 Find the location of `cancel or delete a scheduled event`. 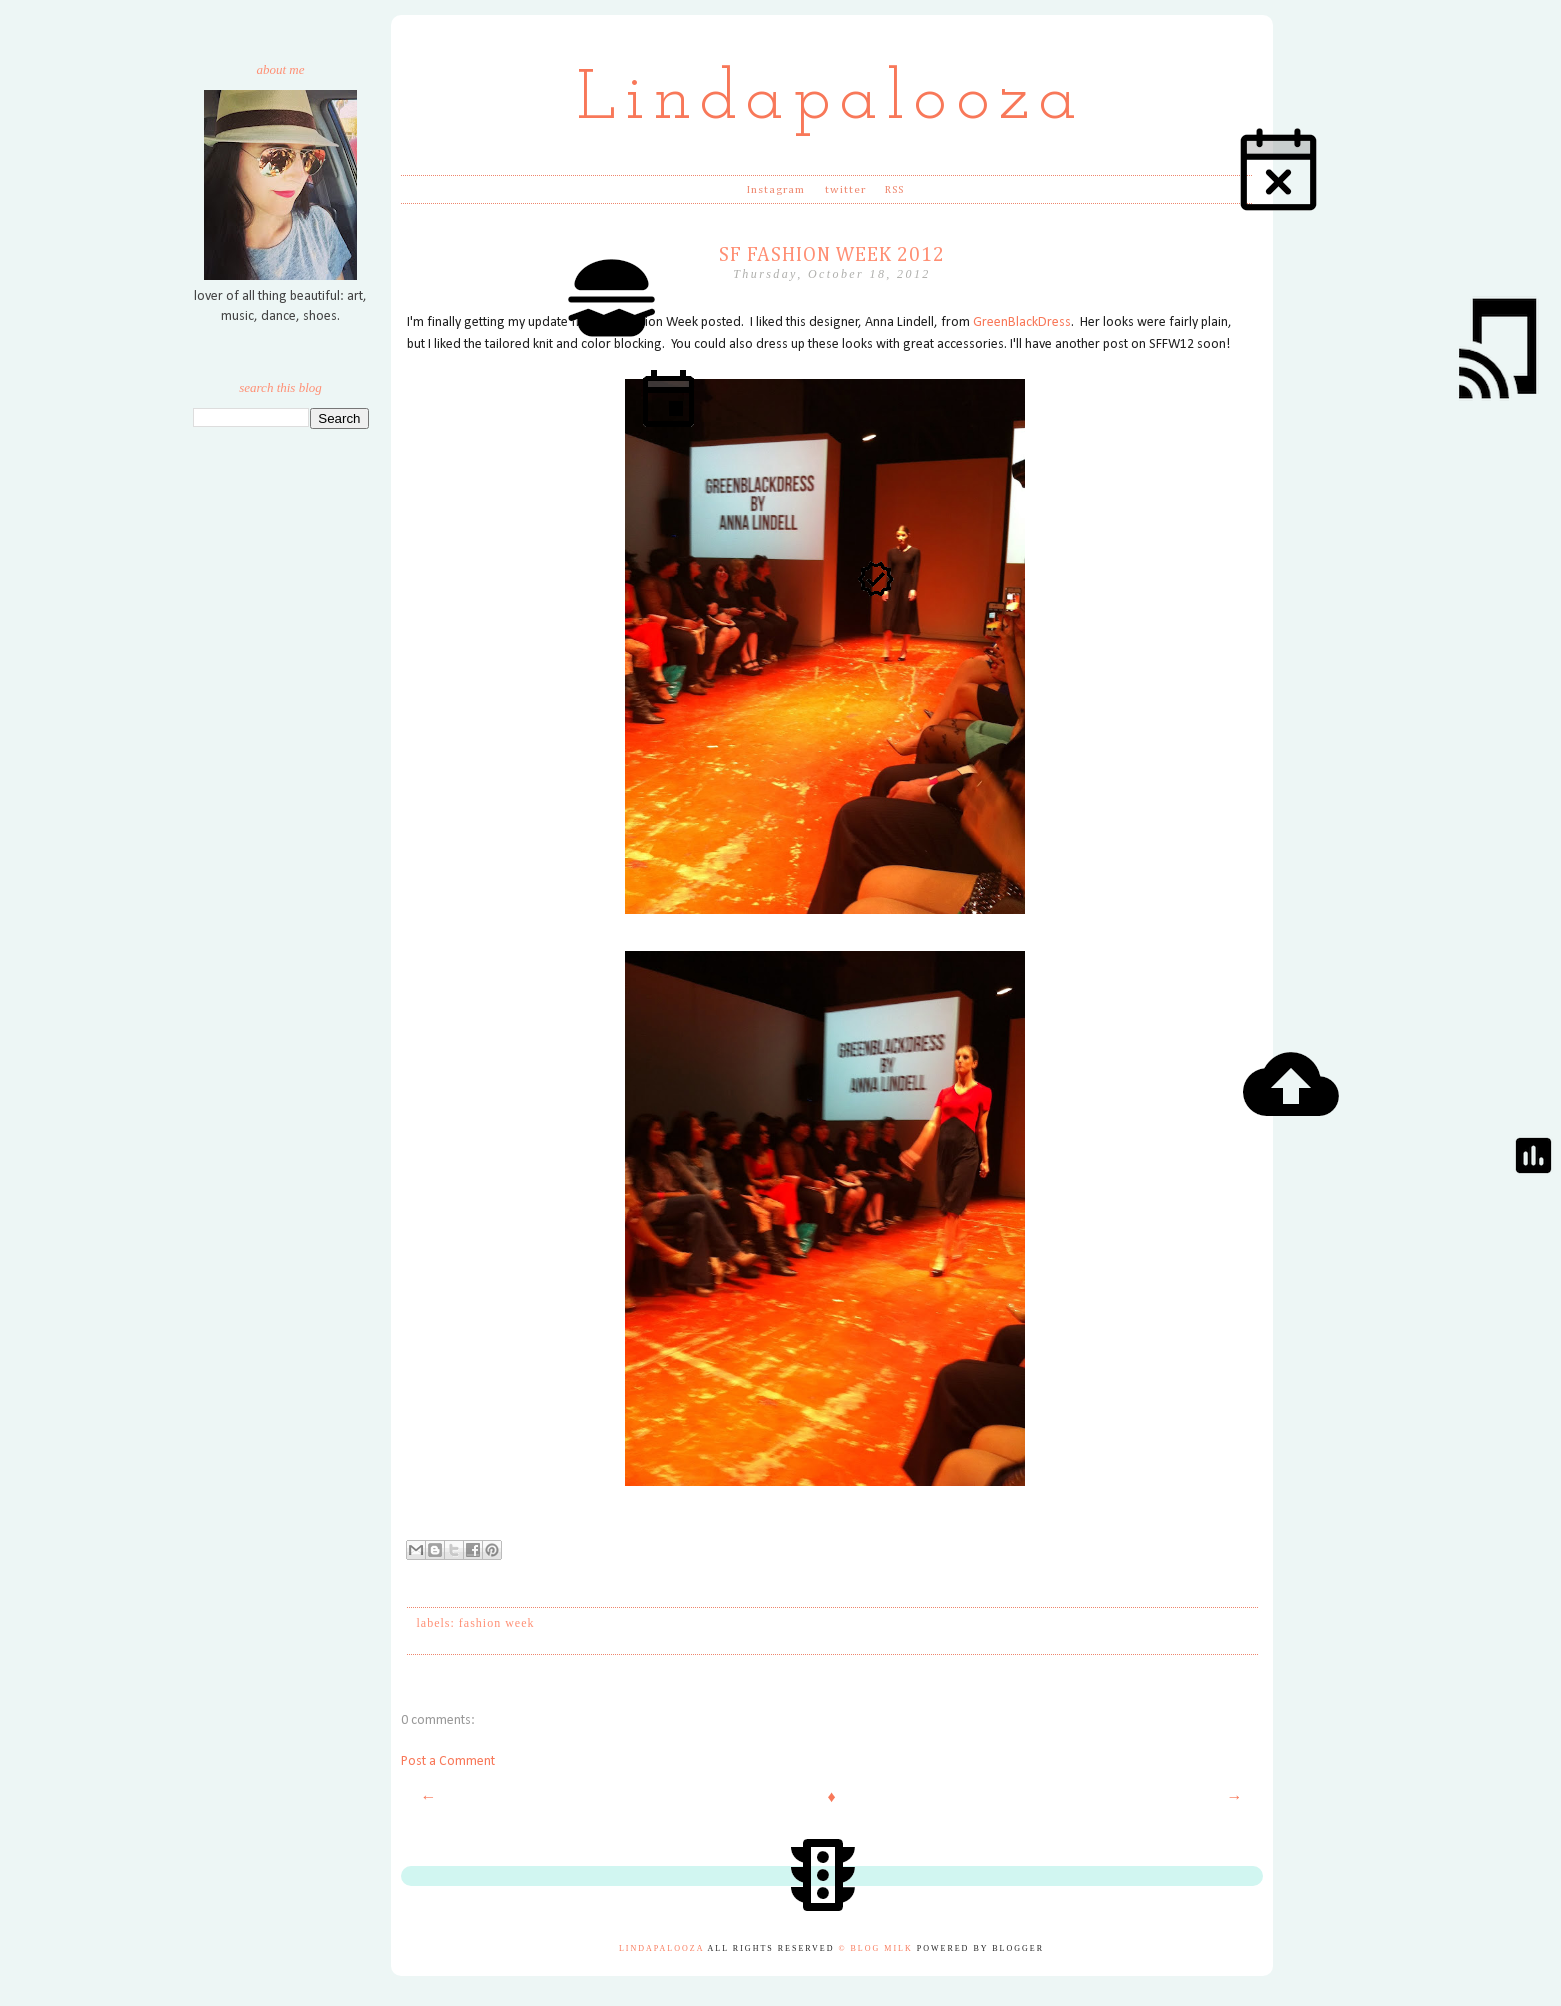

cancel or delete a scheduled event is located at coordinates (1278, 172).